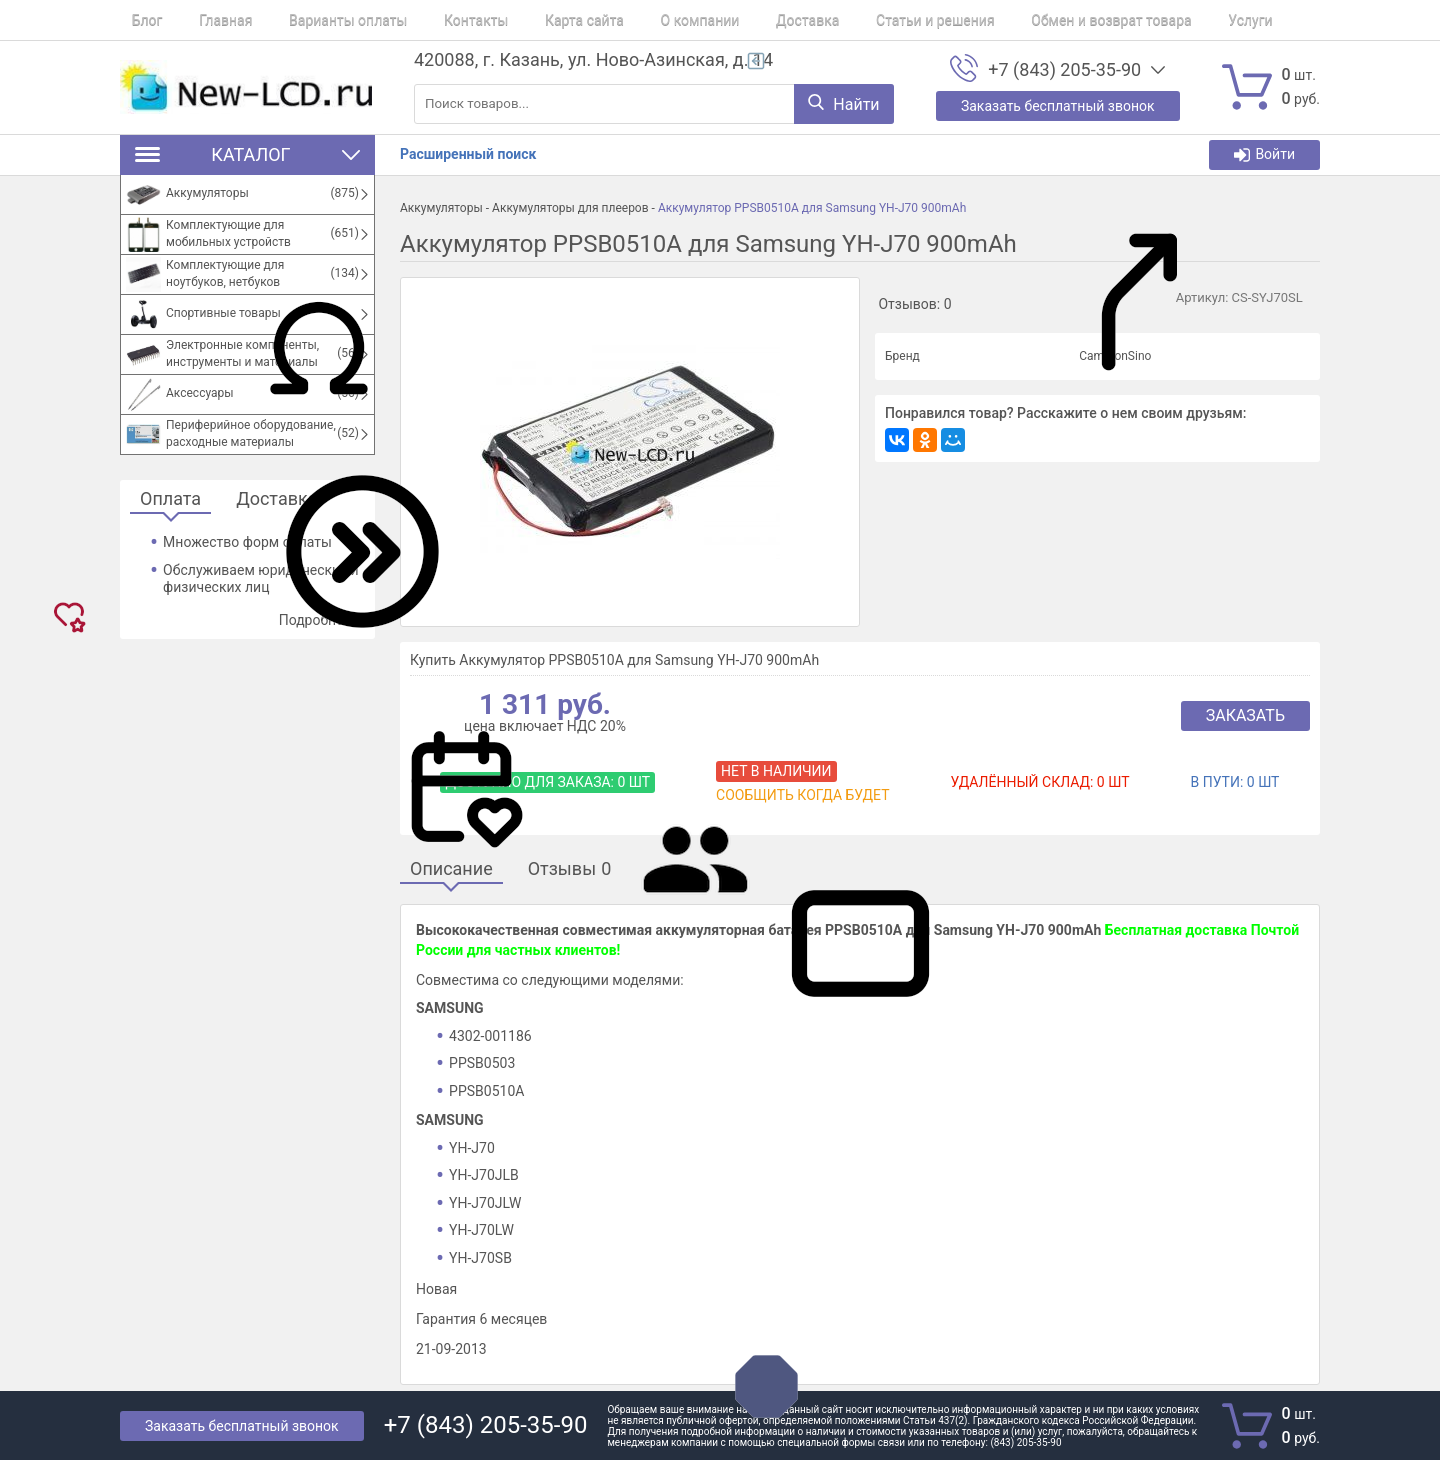 This screenshot has width=1440, height=1460. I want to click on bear right at the next turn, so click(1136, 302).